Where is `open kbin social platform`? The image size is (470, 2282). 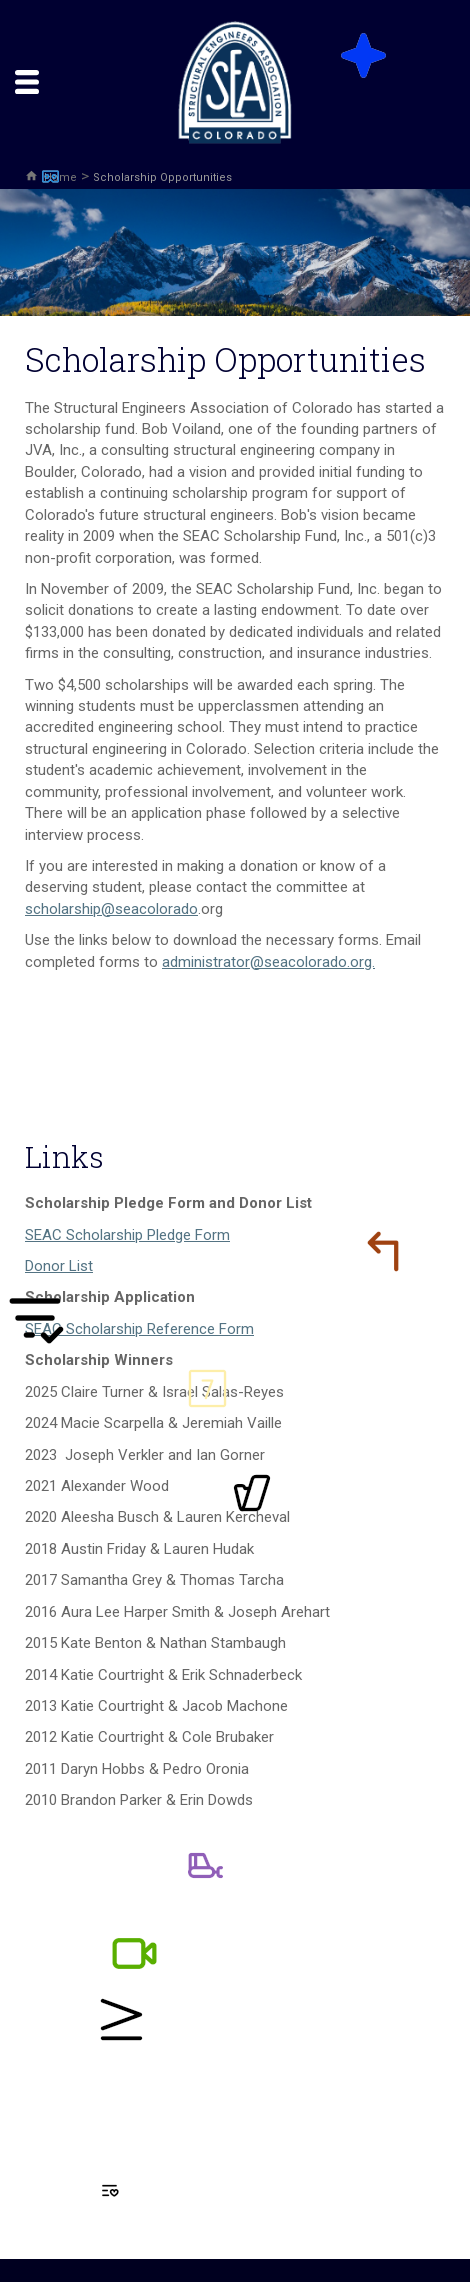 open kbin social platform is located at coordinates (252, 1493).